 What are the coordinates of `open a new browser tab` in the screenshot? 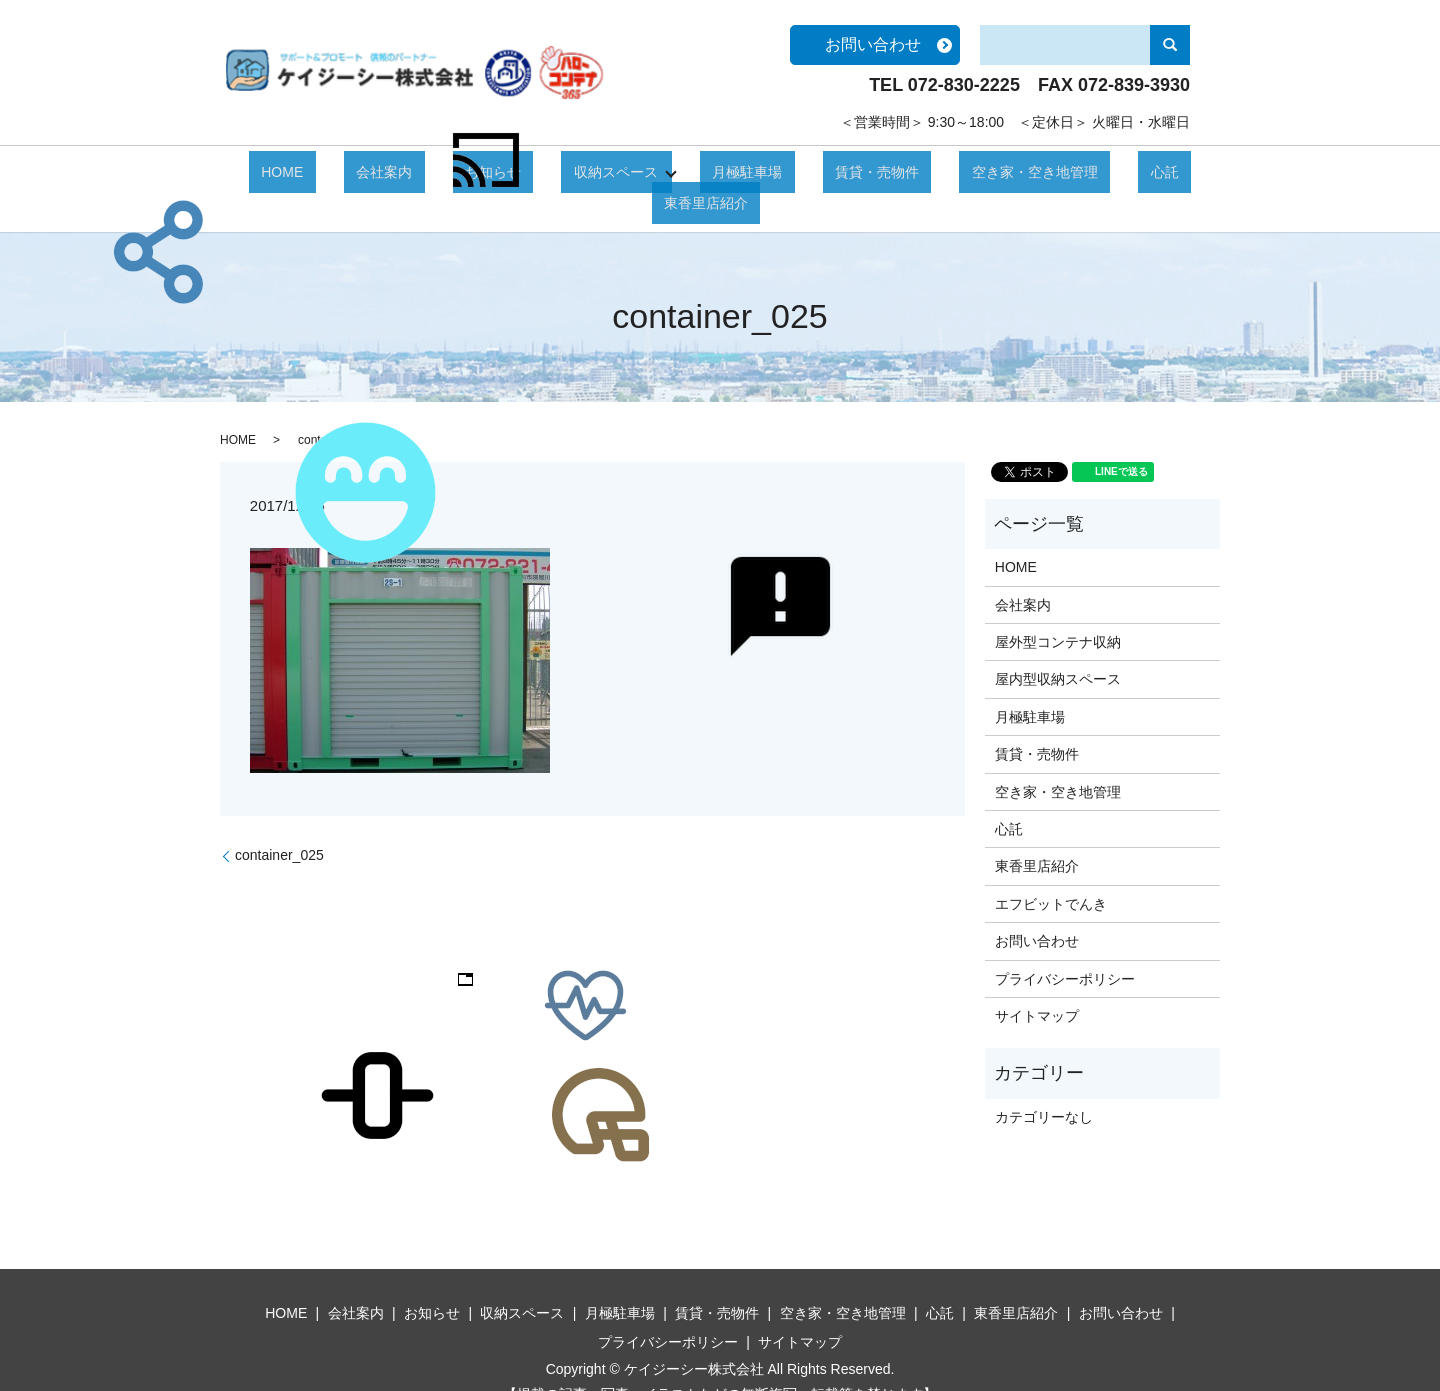 It's located at (465, 979).